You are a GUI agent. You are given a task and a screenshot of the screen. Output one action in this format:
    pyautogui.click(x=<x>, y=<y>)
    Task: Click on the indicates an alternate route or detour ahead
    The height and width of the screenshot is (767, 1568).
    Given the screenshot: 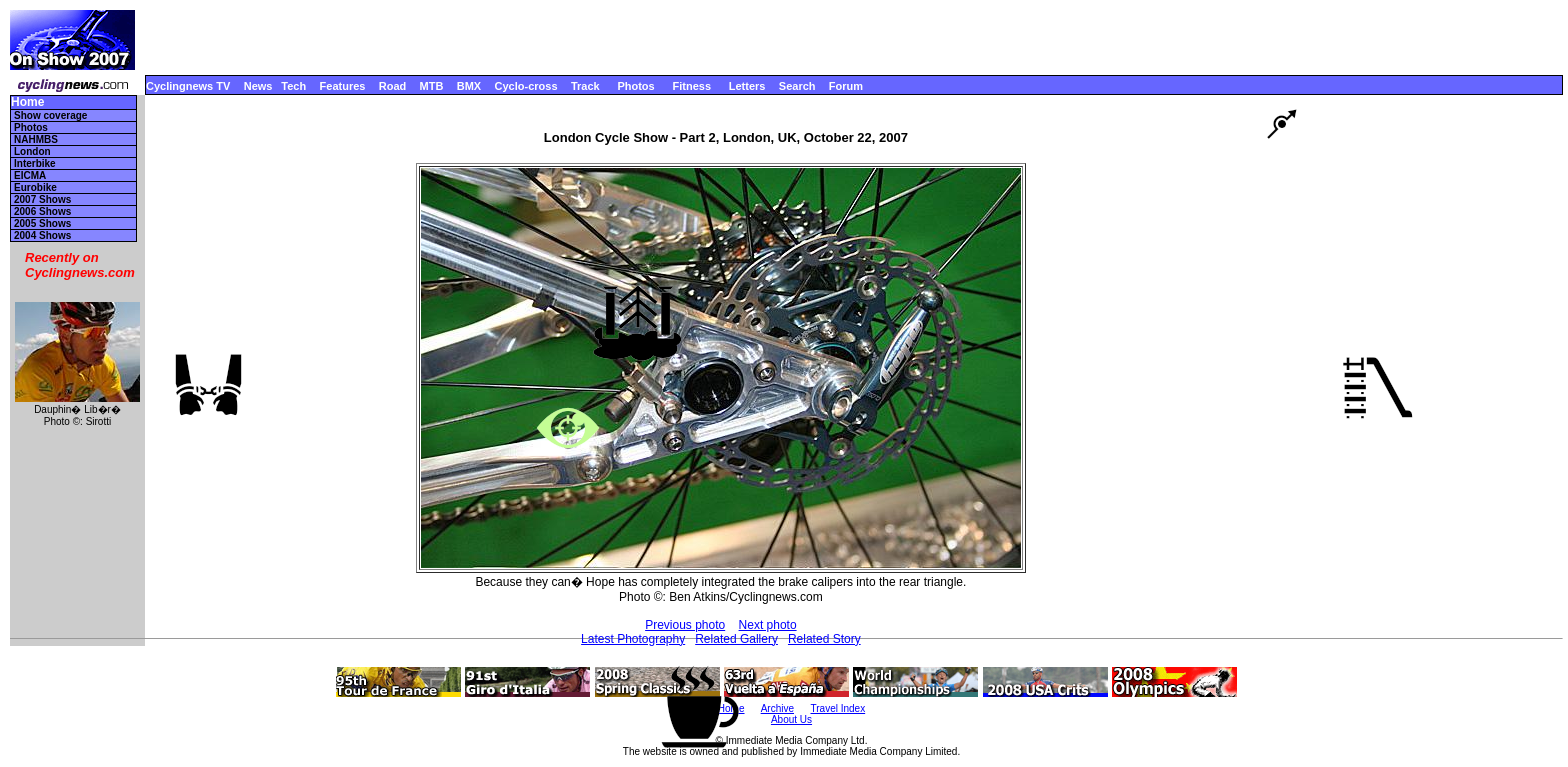 What is the action you would take?
    pyautogui.click(x=1282, y=124)
    